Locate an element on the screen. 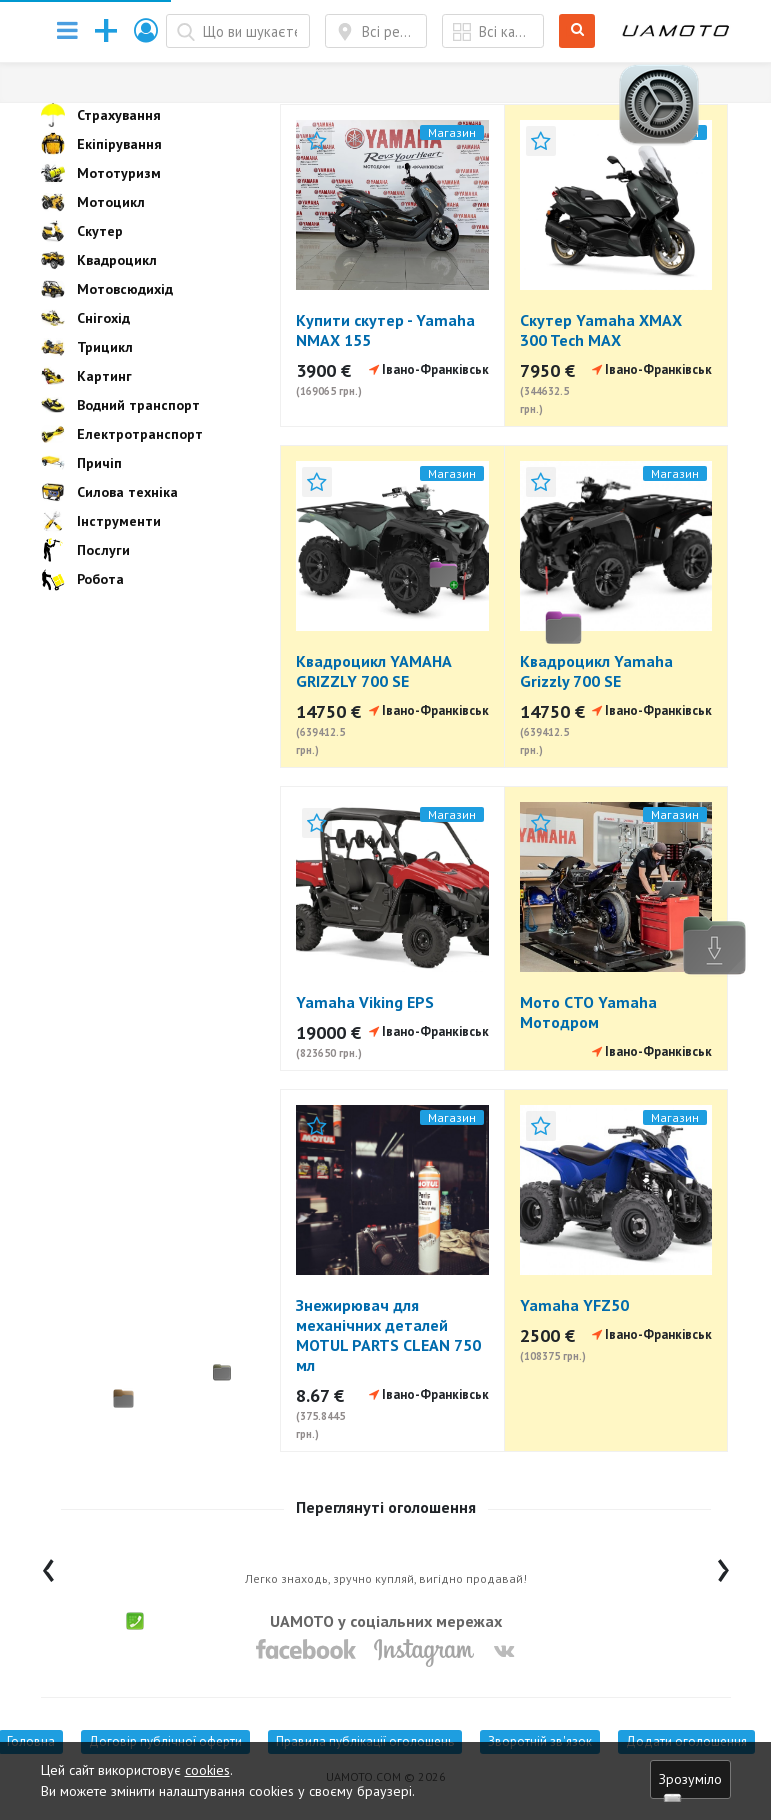  create a new folder is located at coordinates (443, 574).